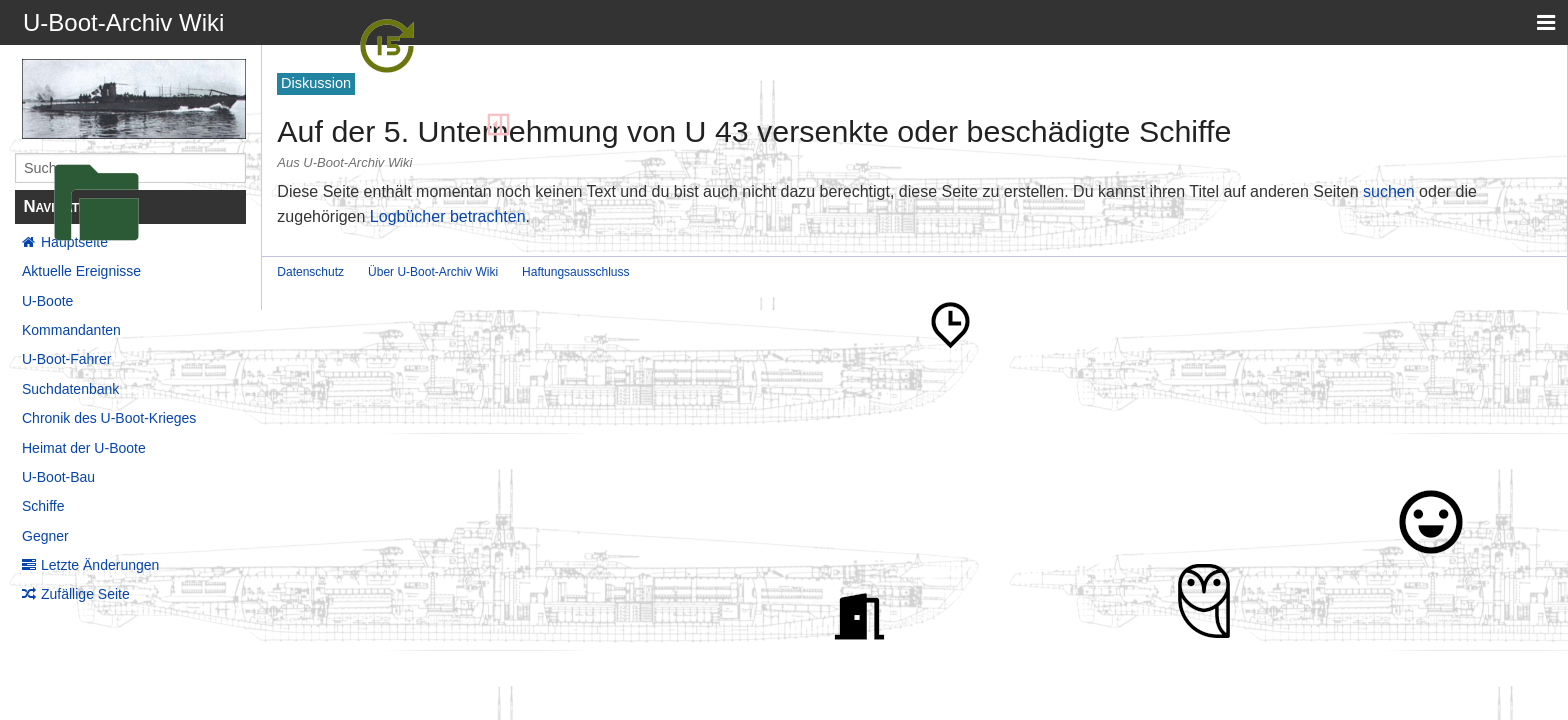 The image size is (1568, 720). Describe the element at coordinates (859, 617) in the screenshot. I see `log out or exit the application` at that location.